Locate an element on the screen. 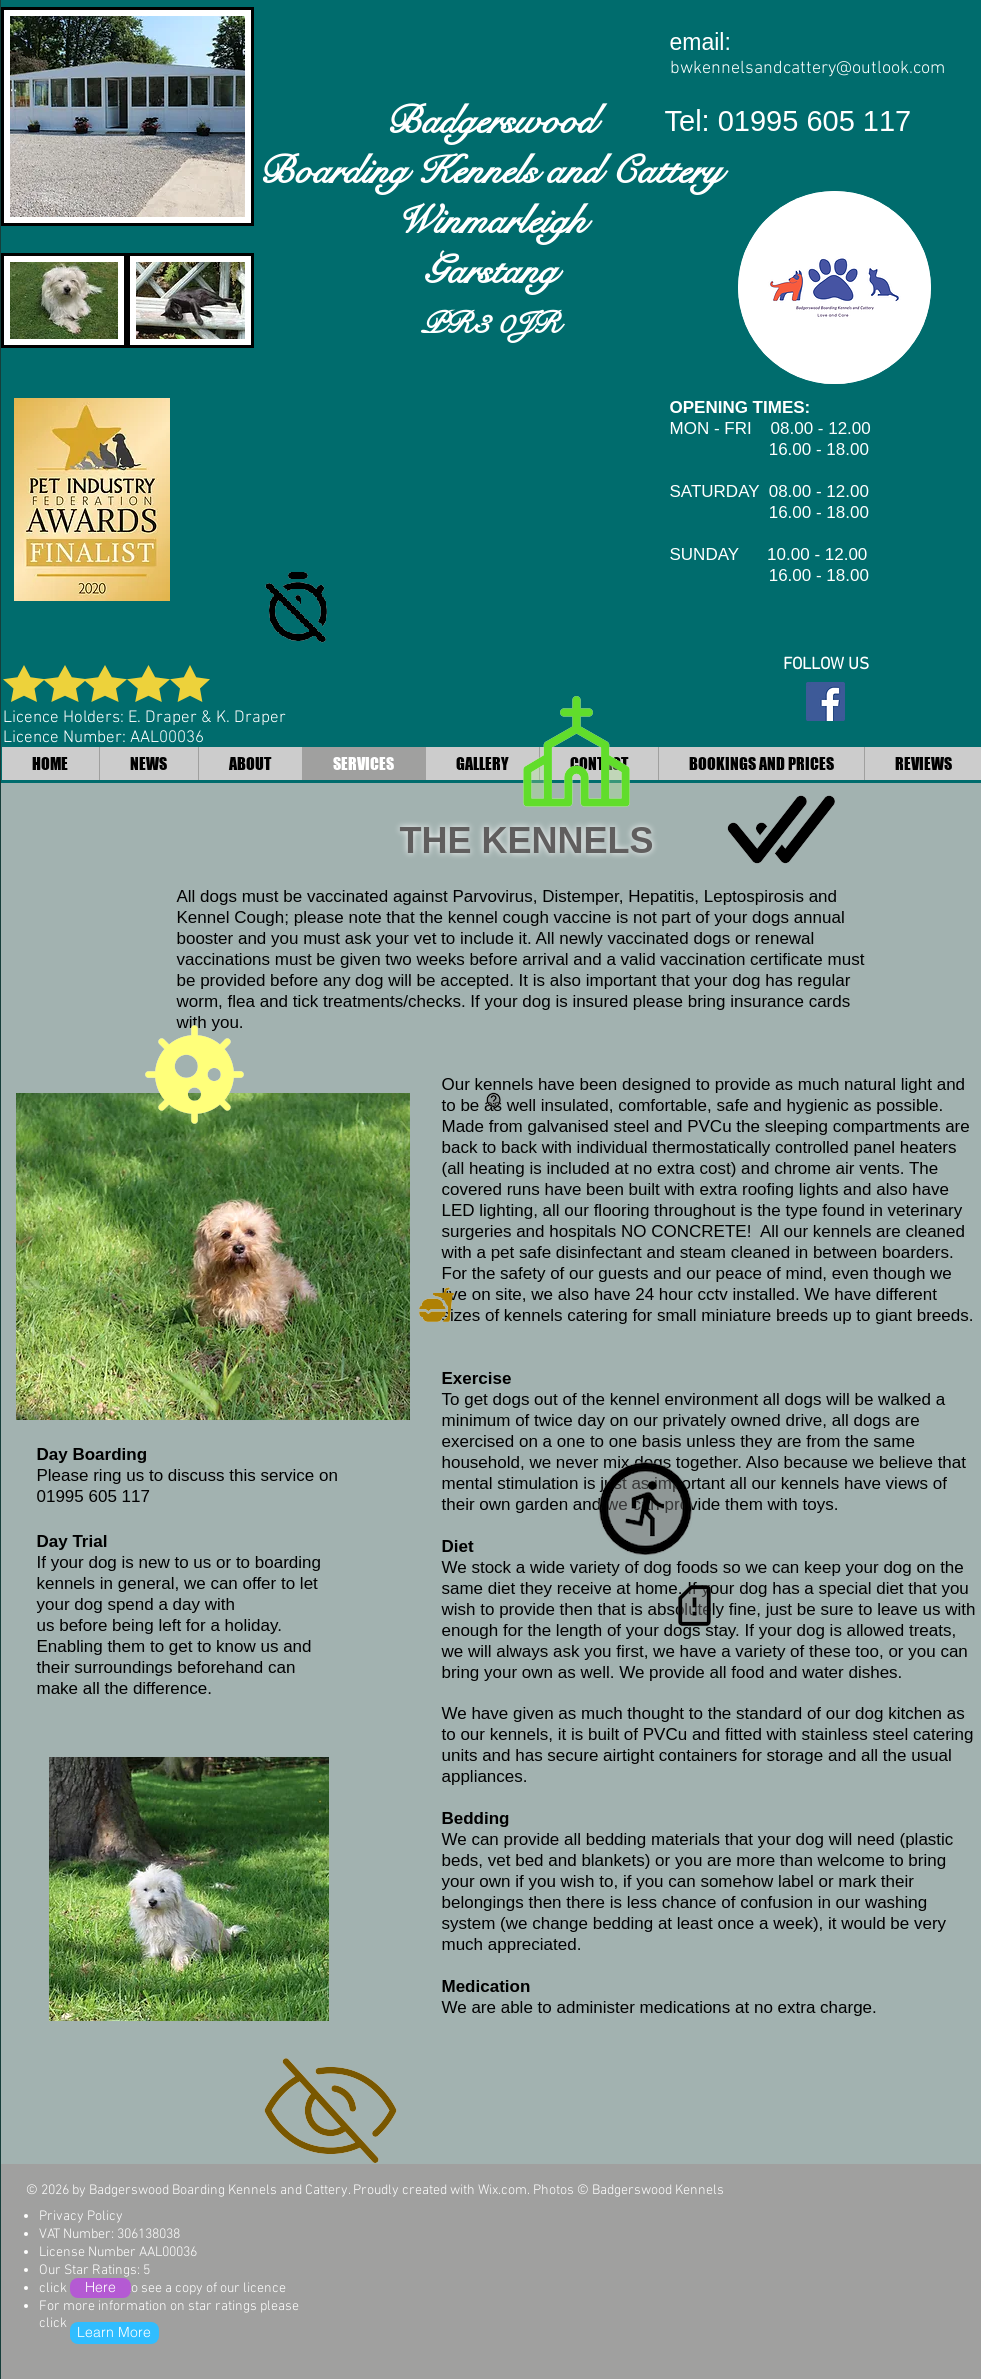 The image size is (981, 2379). view nearby churches or places of worship is located at coordinates (576, 757).